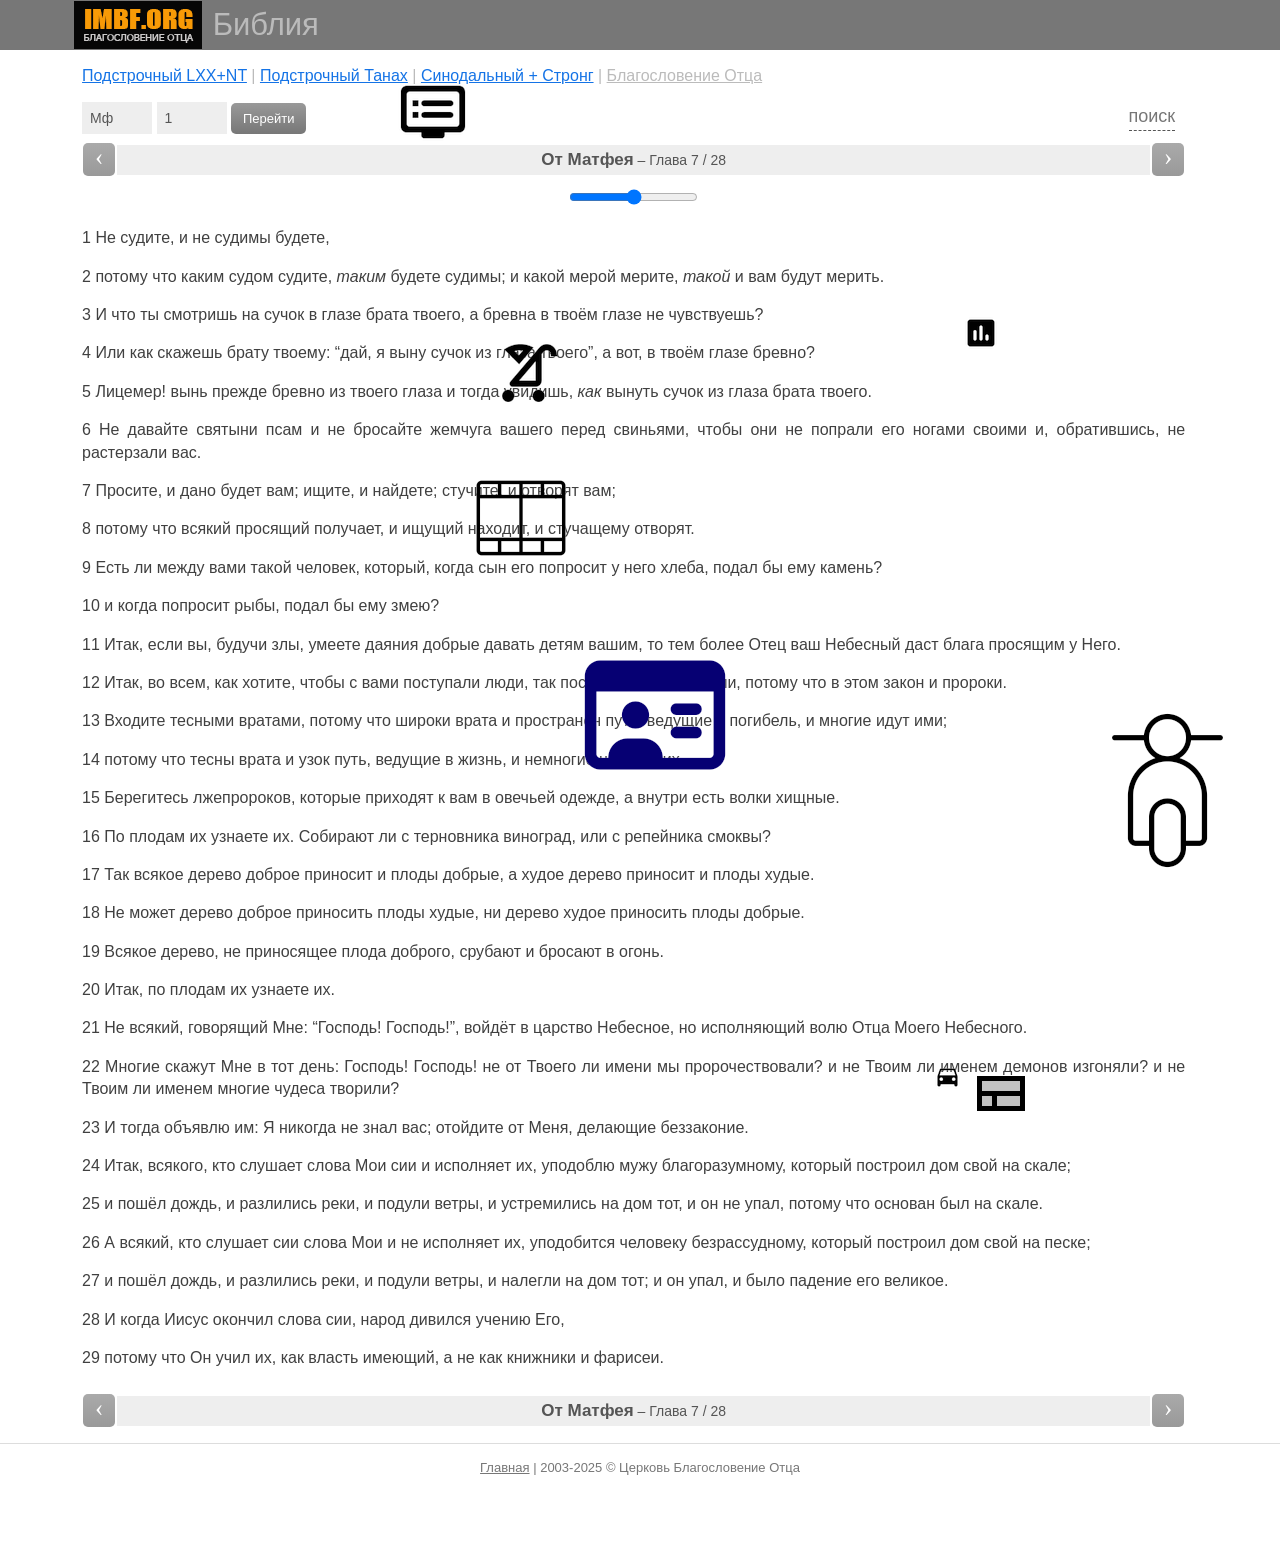 The image size is (1280, 1557). What do you see at coordinates (981, 333) in the screenshot?
I see `view analytics and reports` at bounding box center [981, 333].